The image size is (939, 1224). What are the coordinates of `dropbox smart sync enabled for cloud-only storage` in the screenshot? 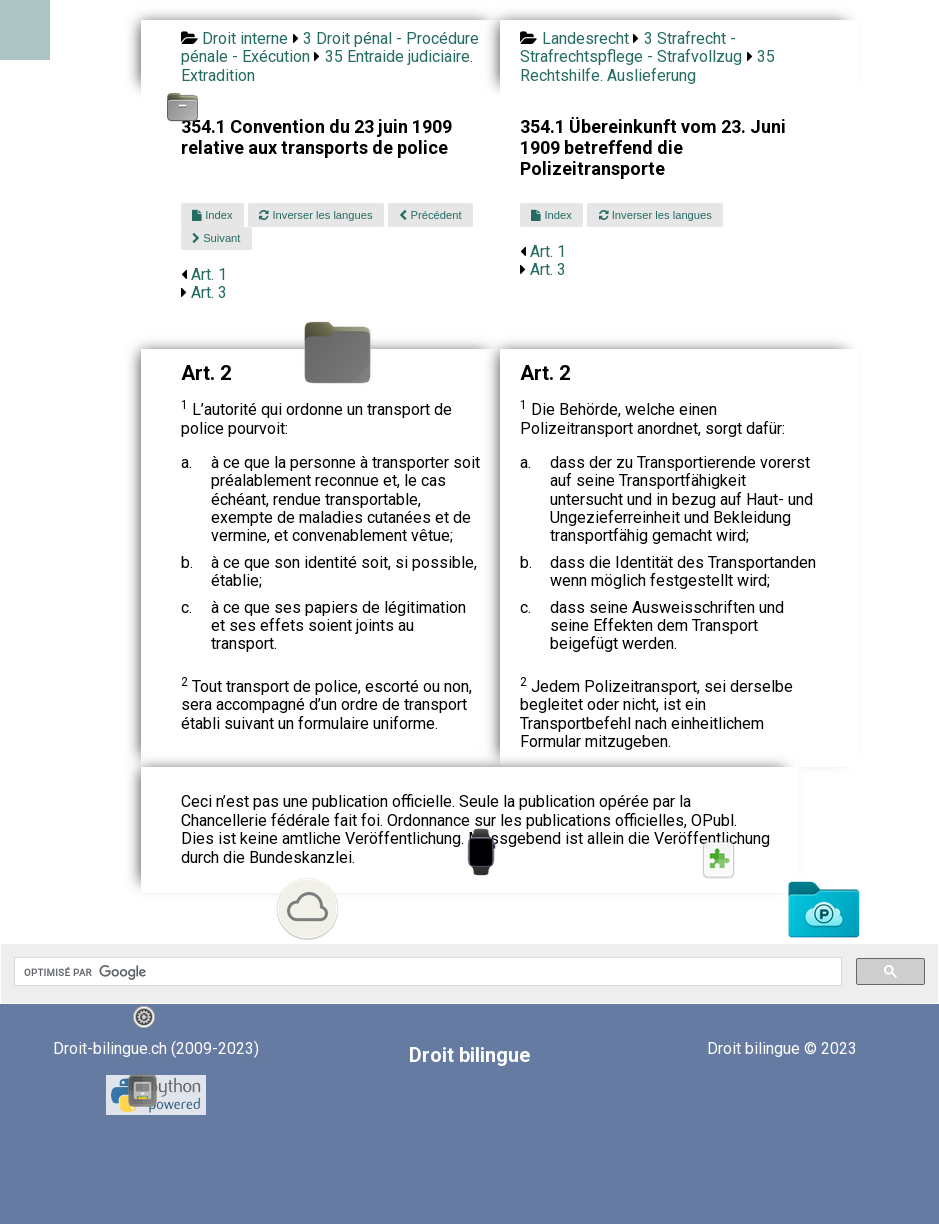 It's located at (307, 908).